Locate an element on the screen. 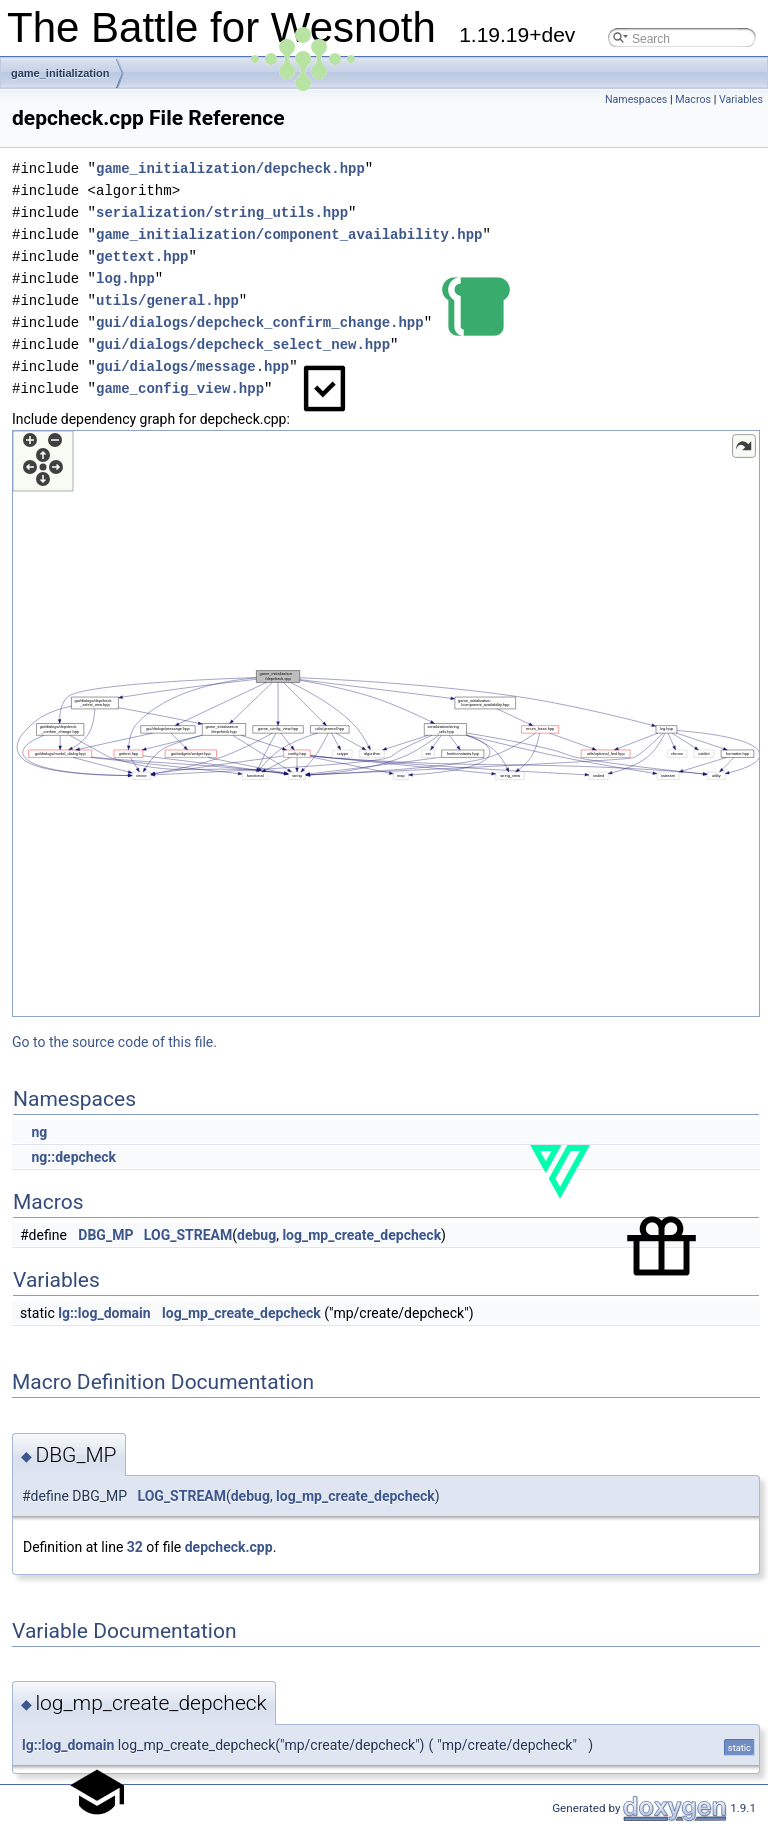 The width and height of the screenshot is (768, 1824). view gifts or rewards is located at coordinates (661, 1247).